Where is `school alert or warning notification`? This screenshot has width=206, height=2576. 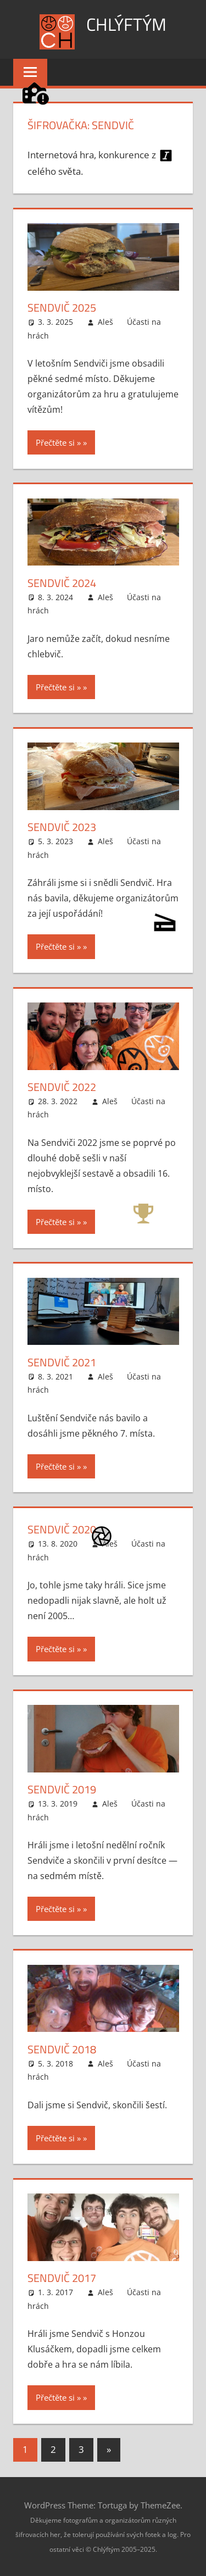 school alert or warning notification is located at coordinates (36, 93).